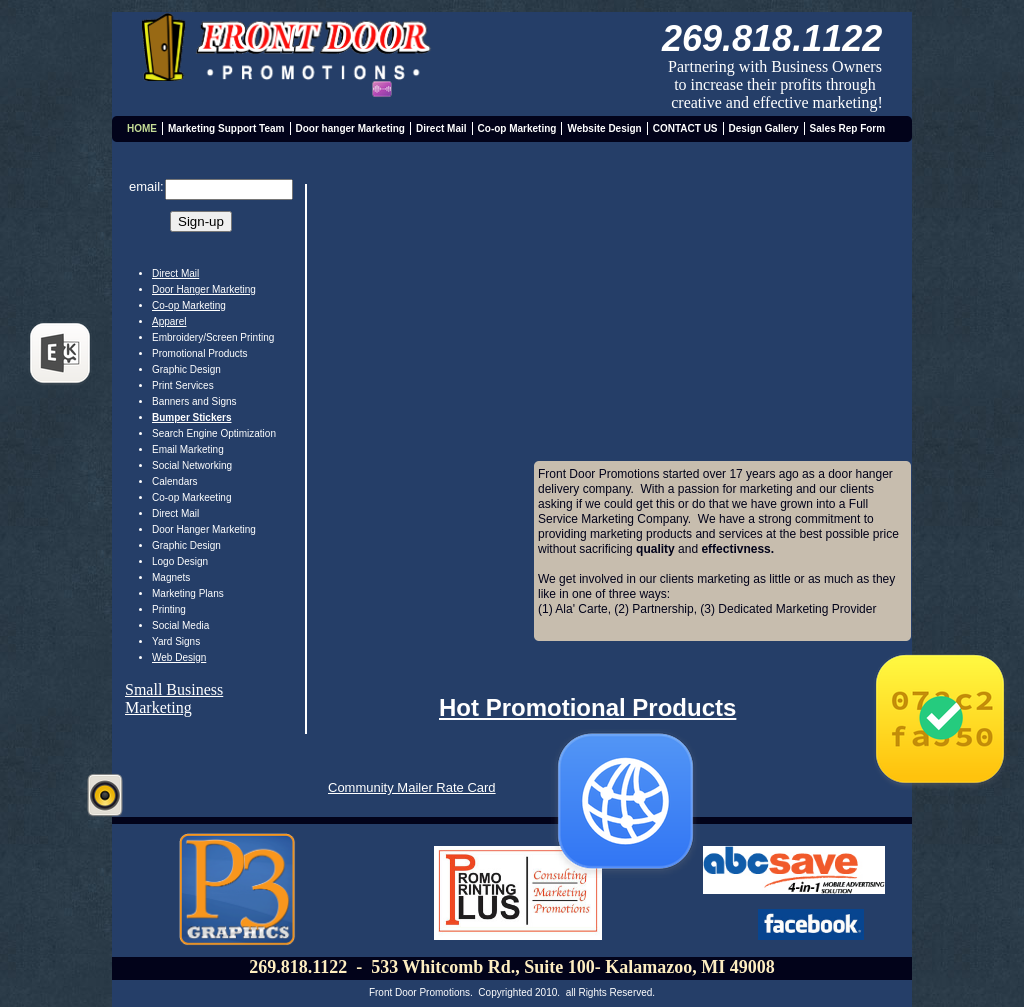 Image resolution: width=1024 pixels, height=1007 pixels. I want to click on open rhythmbox music player, so click(105, 795).